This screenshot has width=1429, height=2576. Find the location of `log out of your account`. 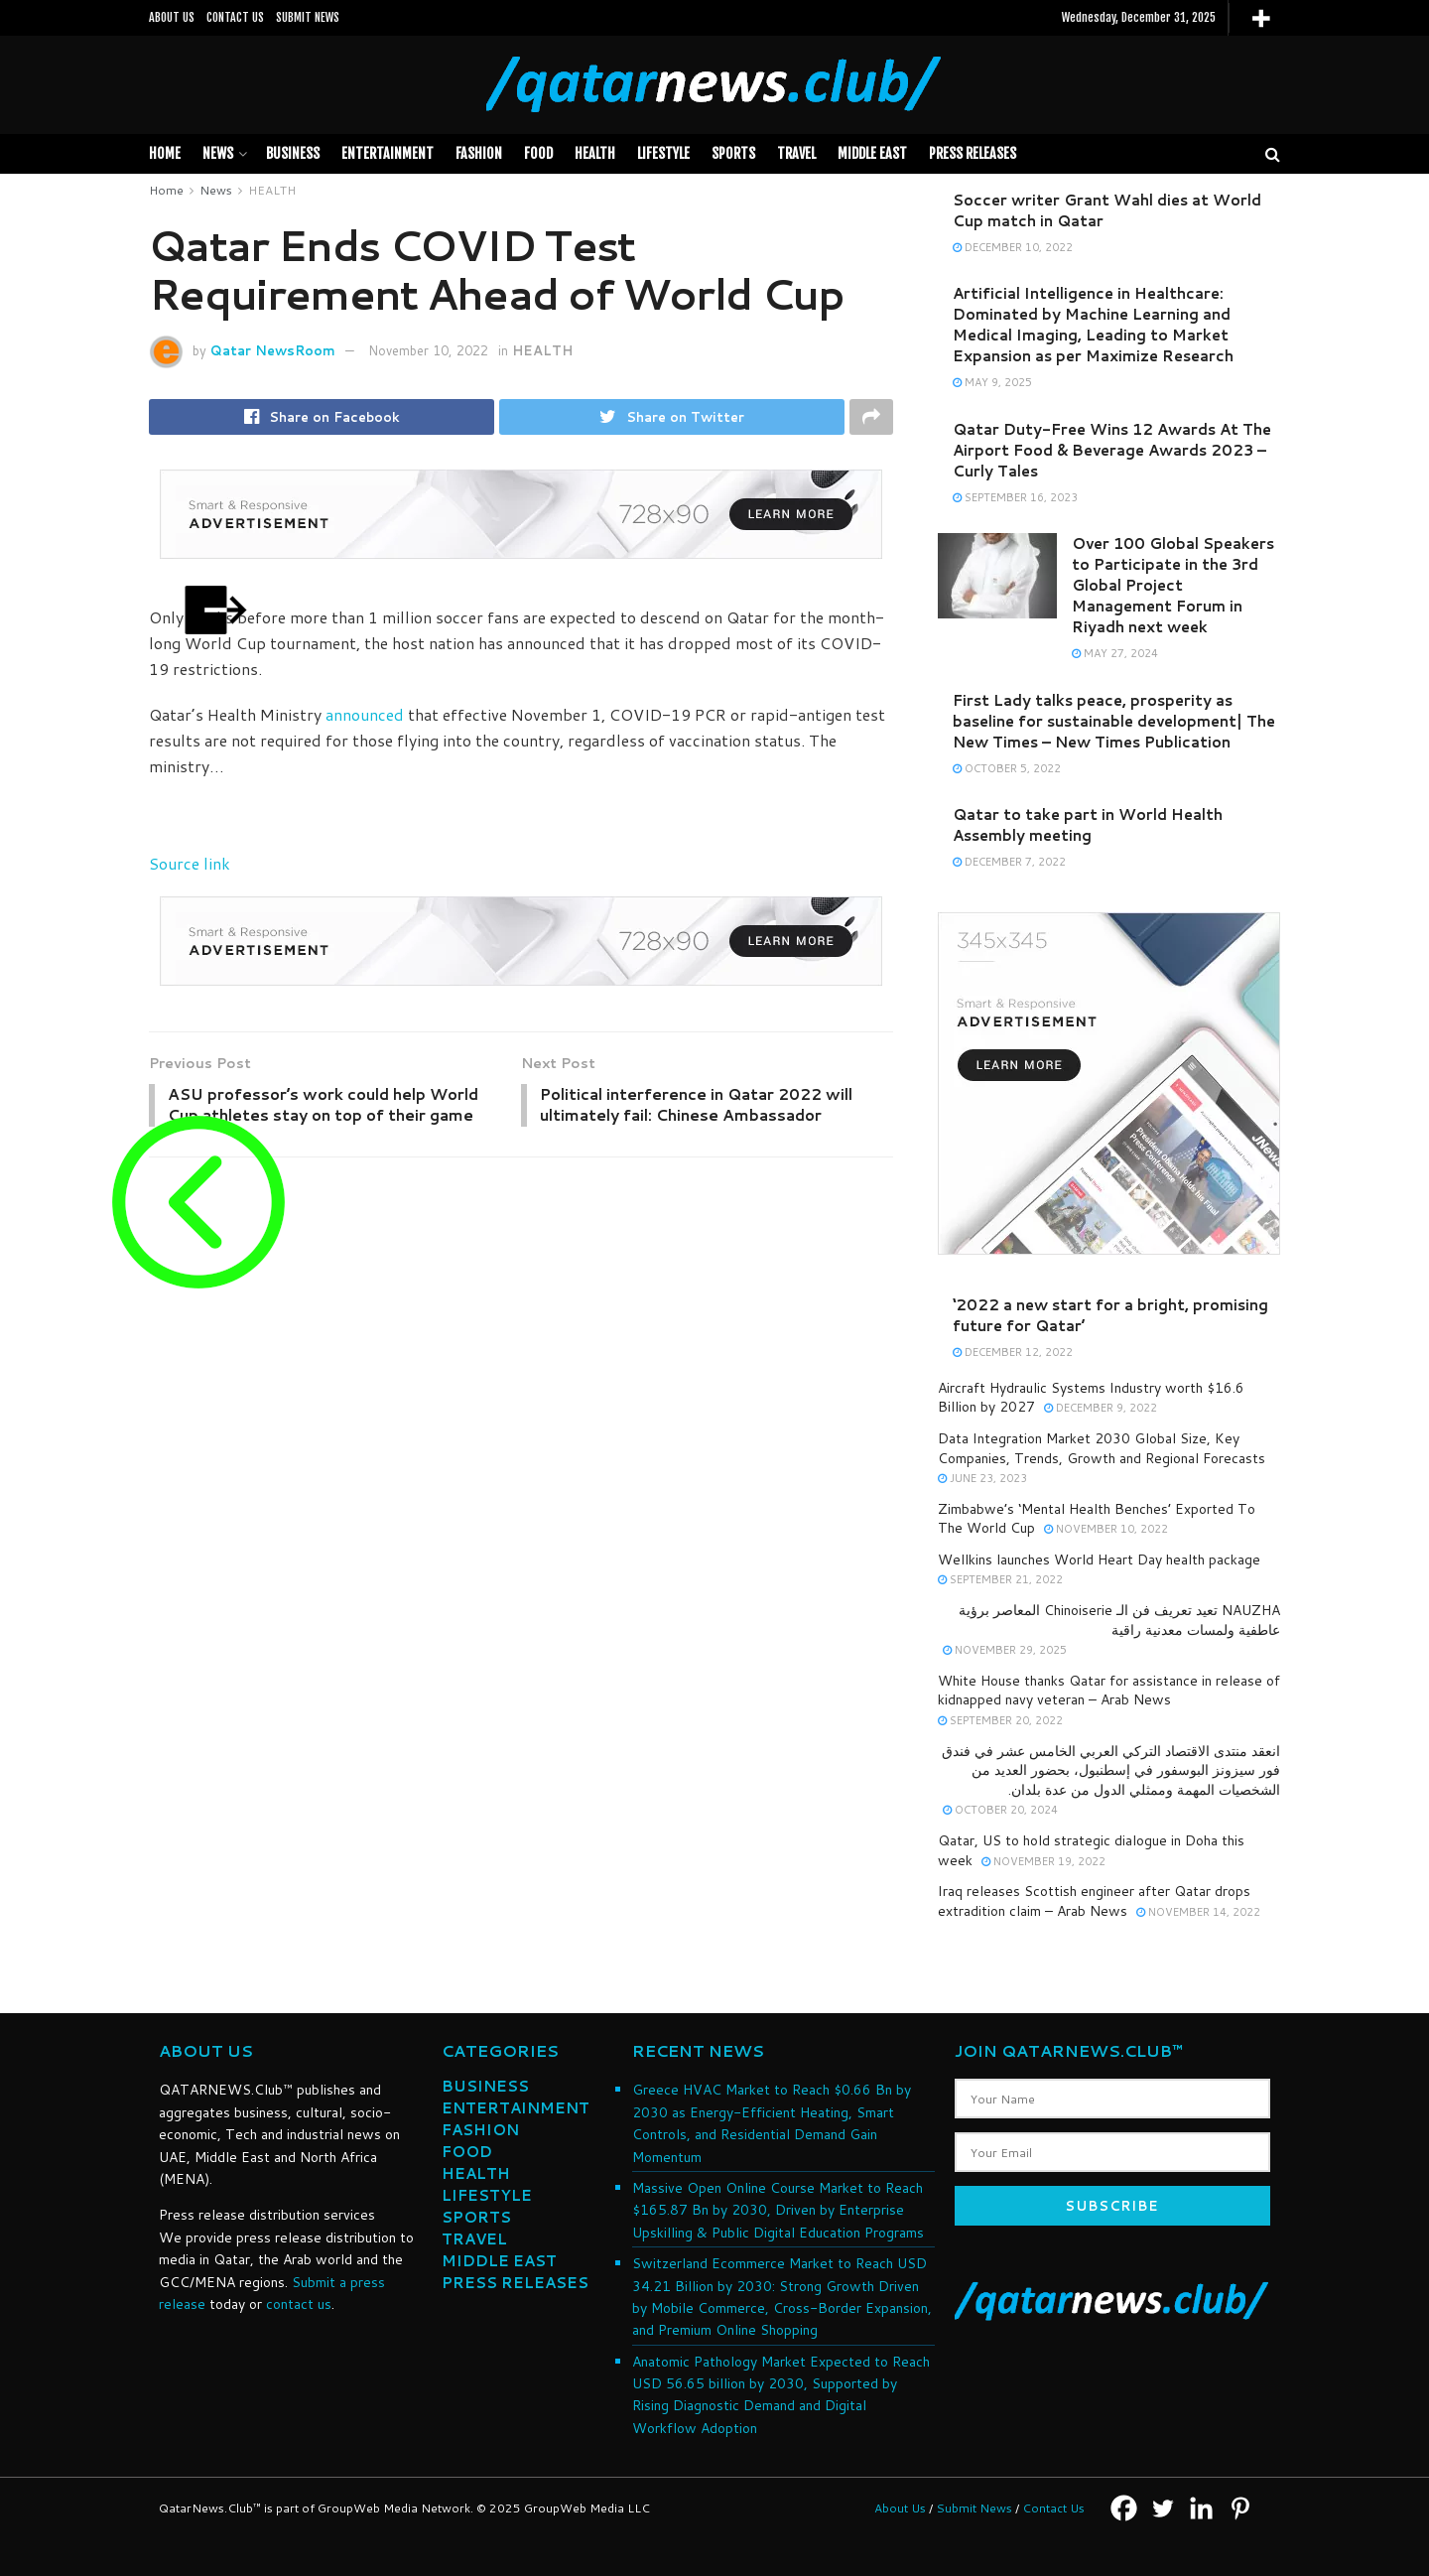

log out of your account is located at coordinates (215, 610).